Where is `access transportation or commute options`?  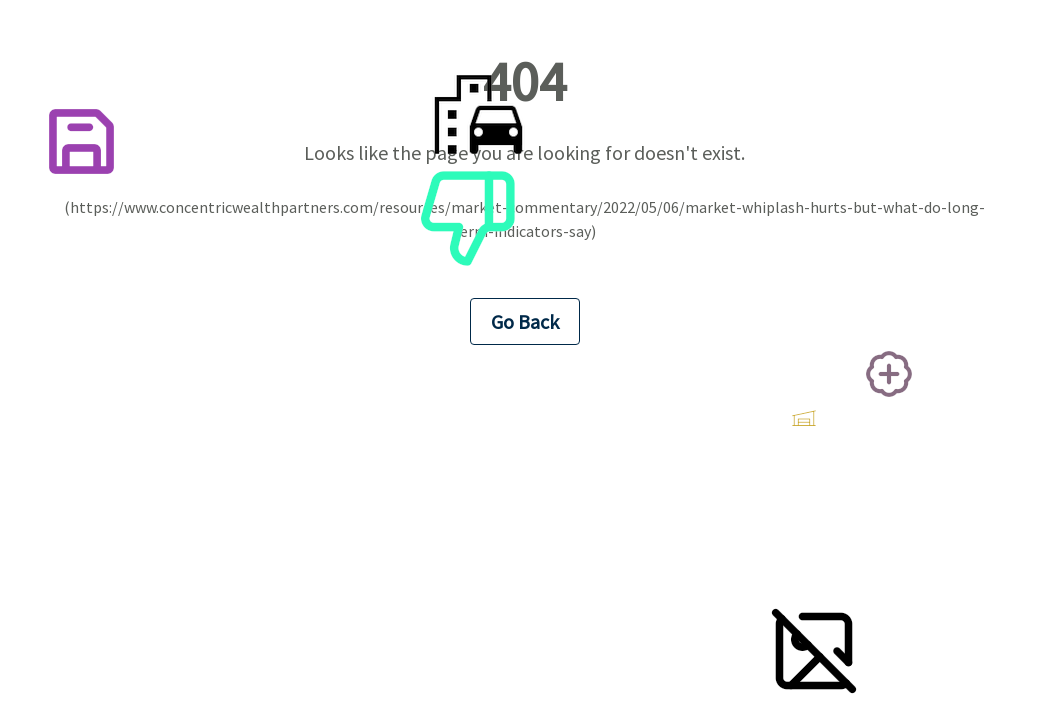
access transportation or commute options is located at coordinates (478, 114).